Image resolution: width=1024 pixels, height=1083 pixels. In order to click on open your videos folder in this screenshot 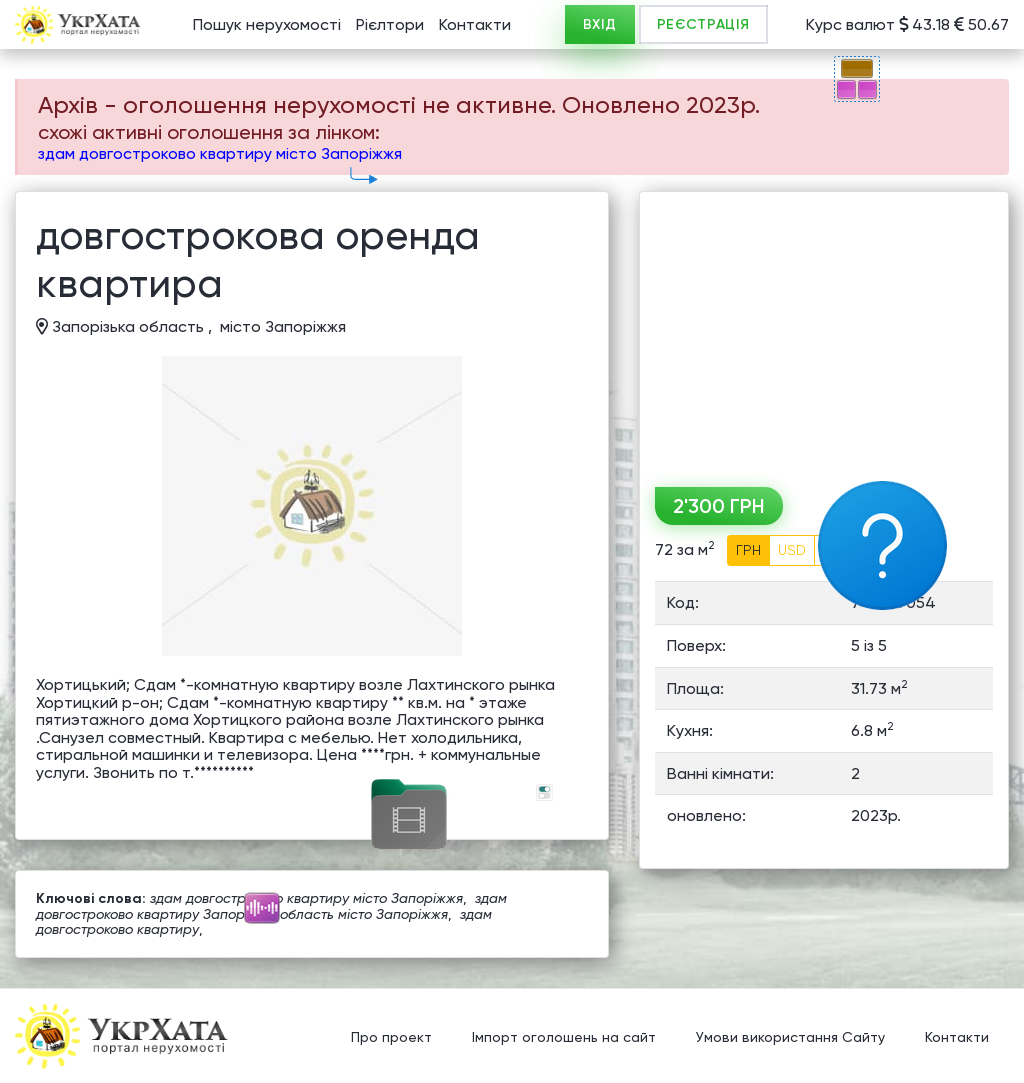, I will do `click(409, 814)`.